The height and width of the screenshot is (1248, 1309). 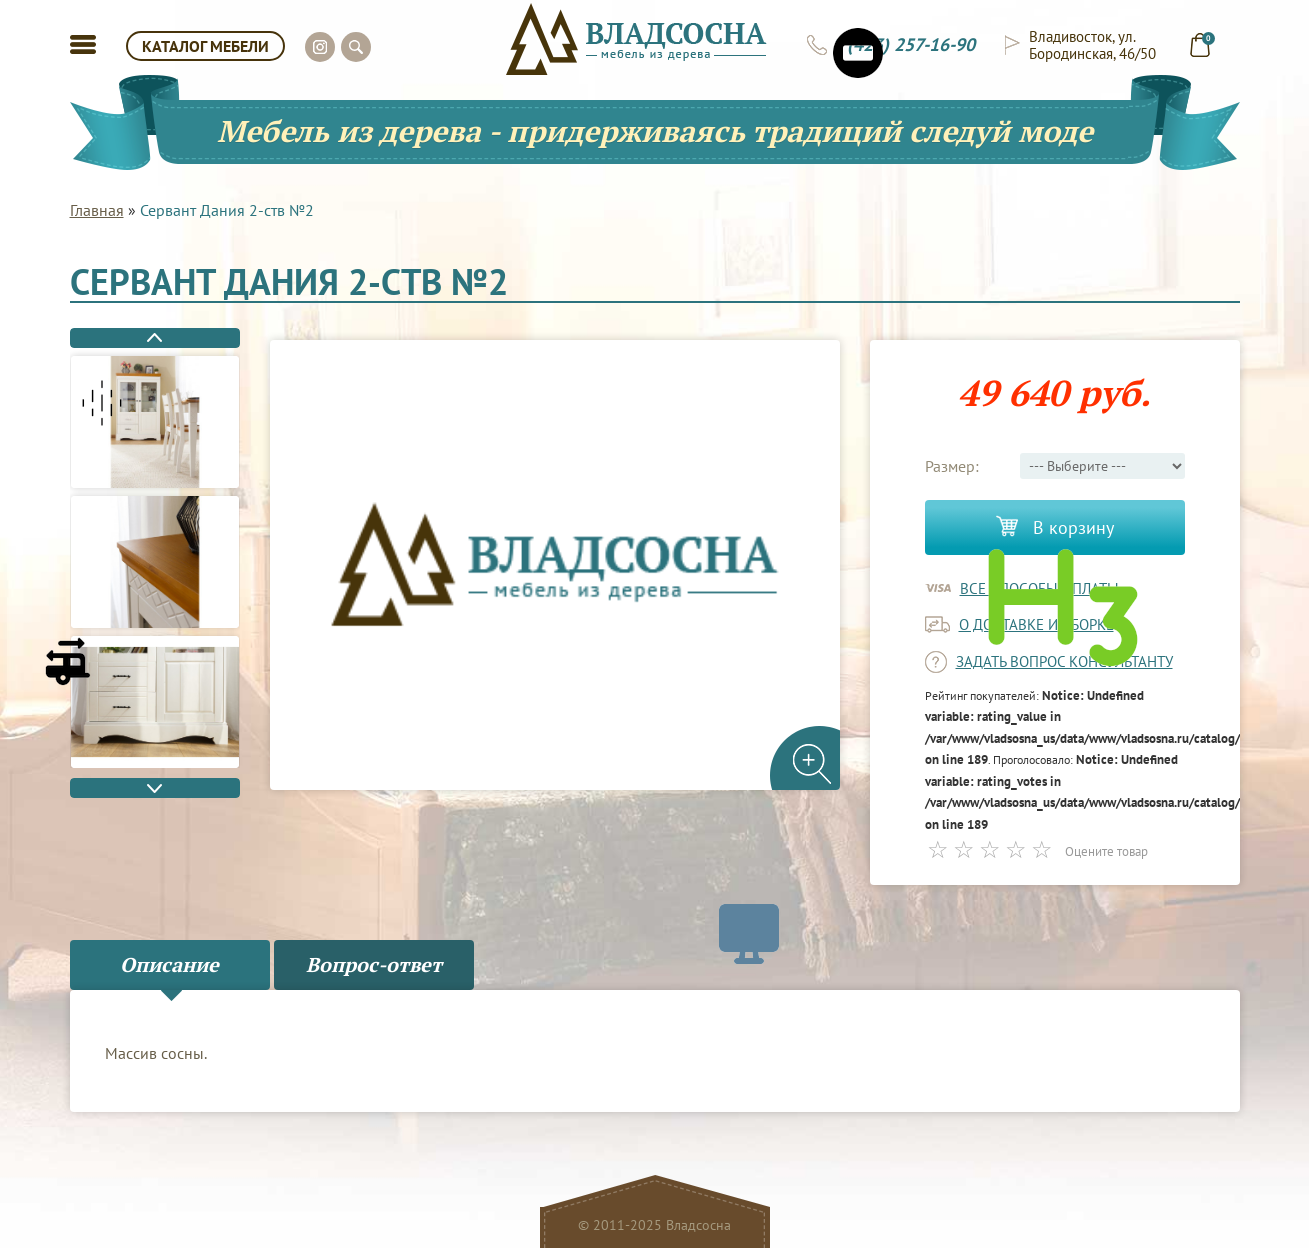 What do you see at coordinates (858, 53) in the screenshot?
I see `indicates an error or blocked state` at bounding box center [858, 53].